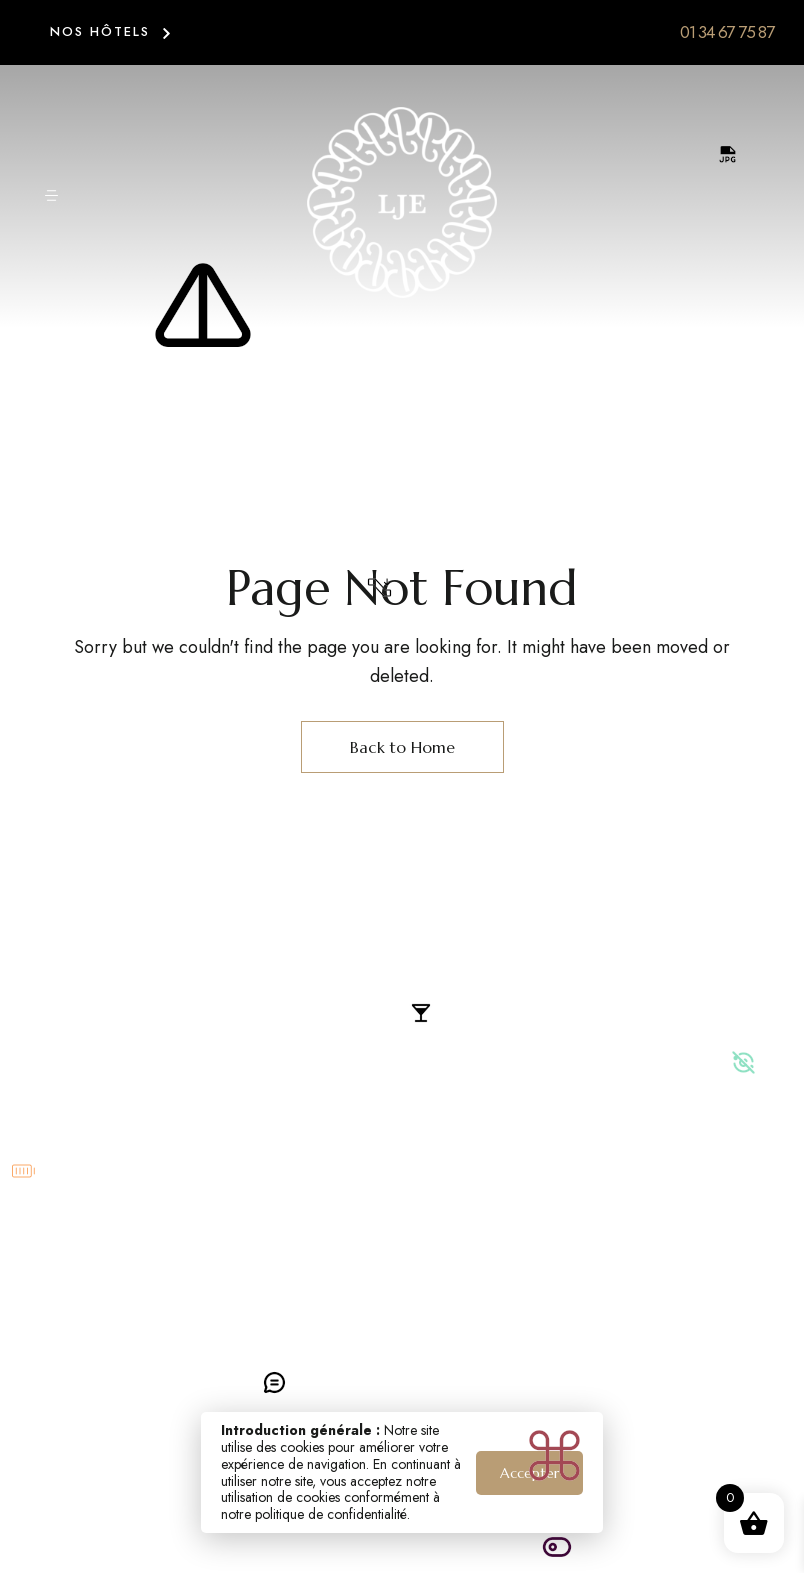  What do you see at coordinates (23, 1171) in the screenshot?
I see `indicates battery is fully charged` at bounding box center [23, 1171].